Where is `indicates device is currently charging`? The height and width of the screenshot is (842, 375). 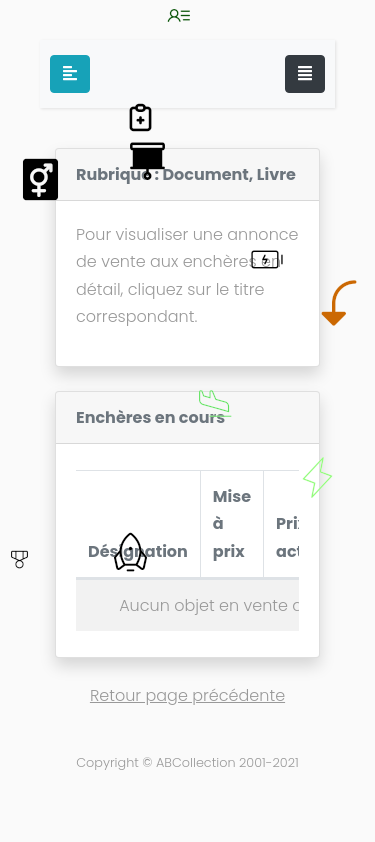 indicates device is currently charging is located at coordinates (266, 259).